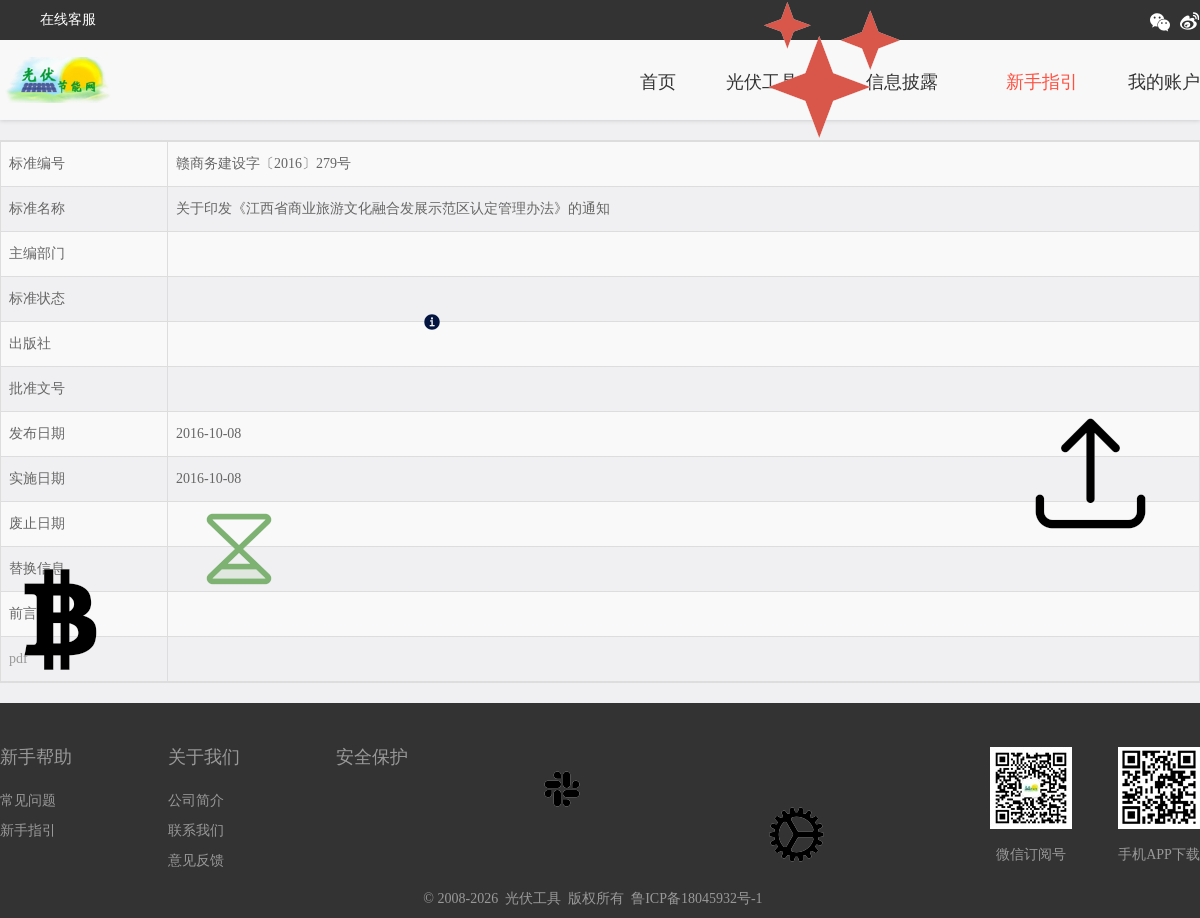 The image size is (1200, 918). What do you see at coordinates (832, 70) in the screenshot?
I see `indicates AI-generated or enhanced content` at bounding box center [832, 70].